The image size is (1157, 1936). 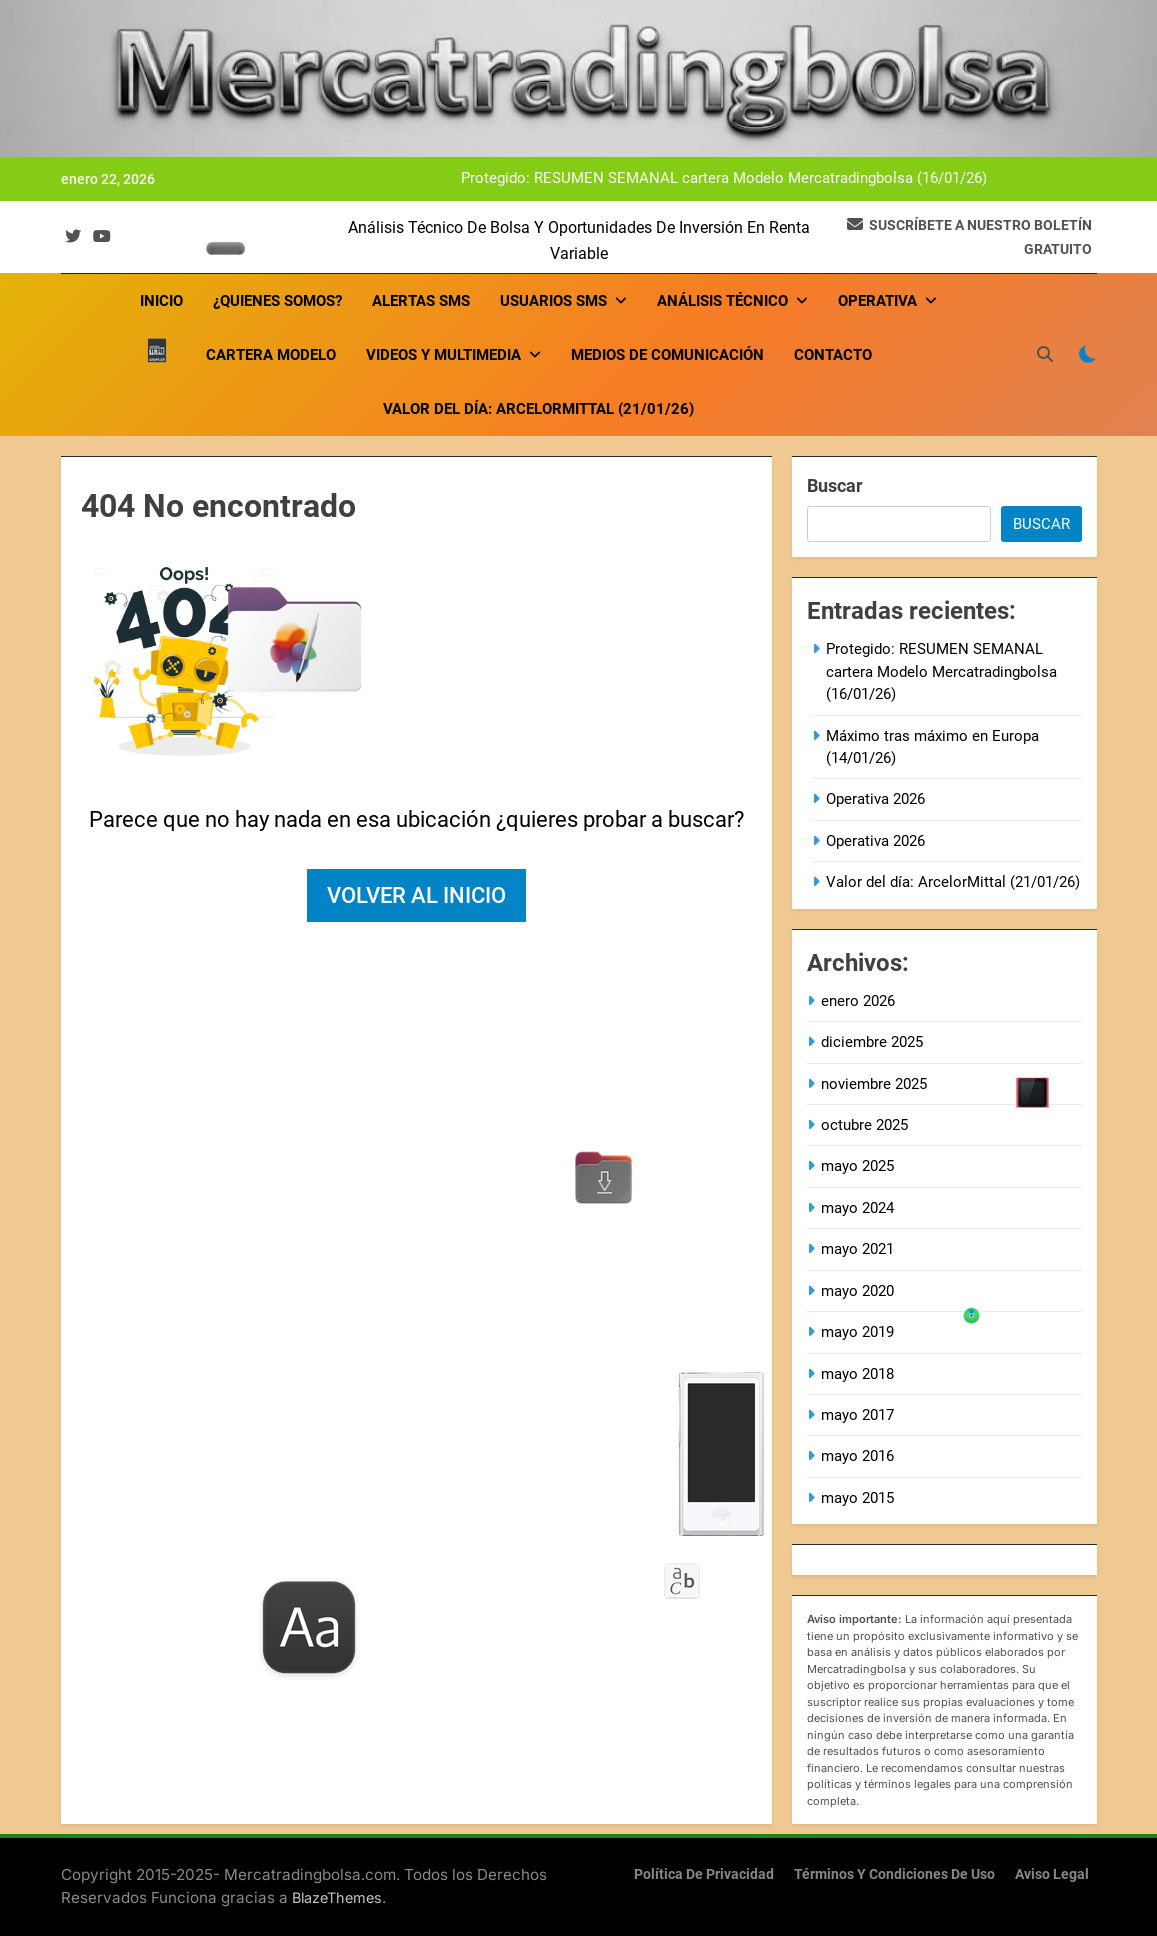 What do you see at coordinates (157, 351) in the screenshot?
I see `open the EXS24 sampler instrument in GarageBand` at bounding box center [157, 351].